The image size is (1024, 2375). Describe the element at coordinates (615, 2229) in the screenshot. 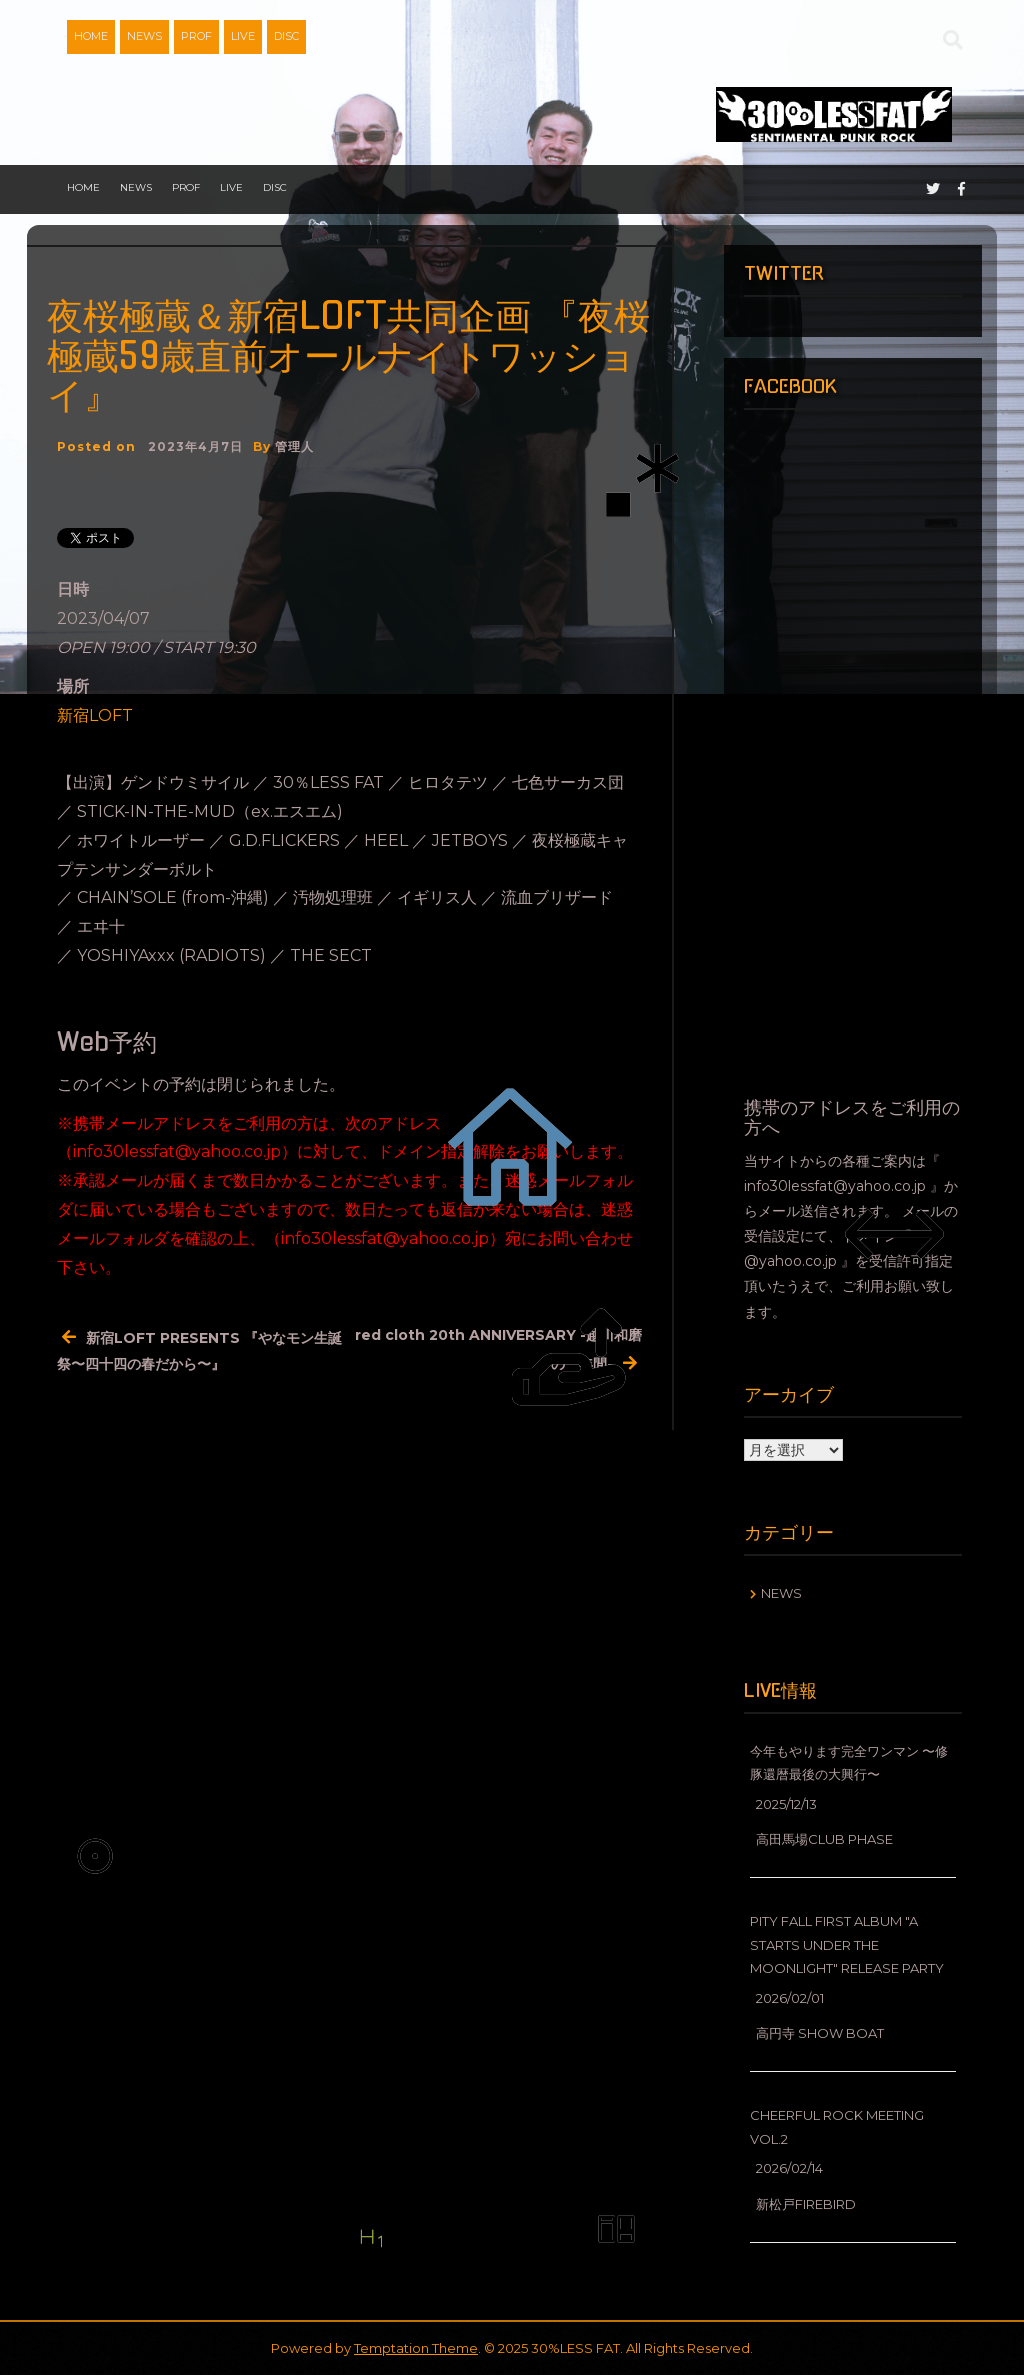

I see `compare file differences` at that location.